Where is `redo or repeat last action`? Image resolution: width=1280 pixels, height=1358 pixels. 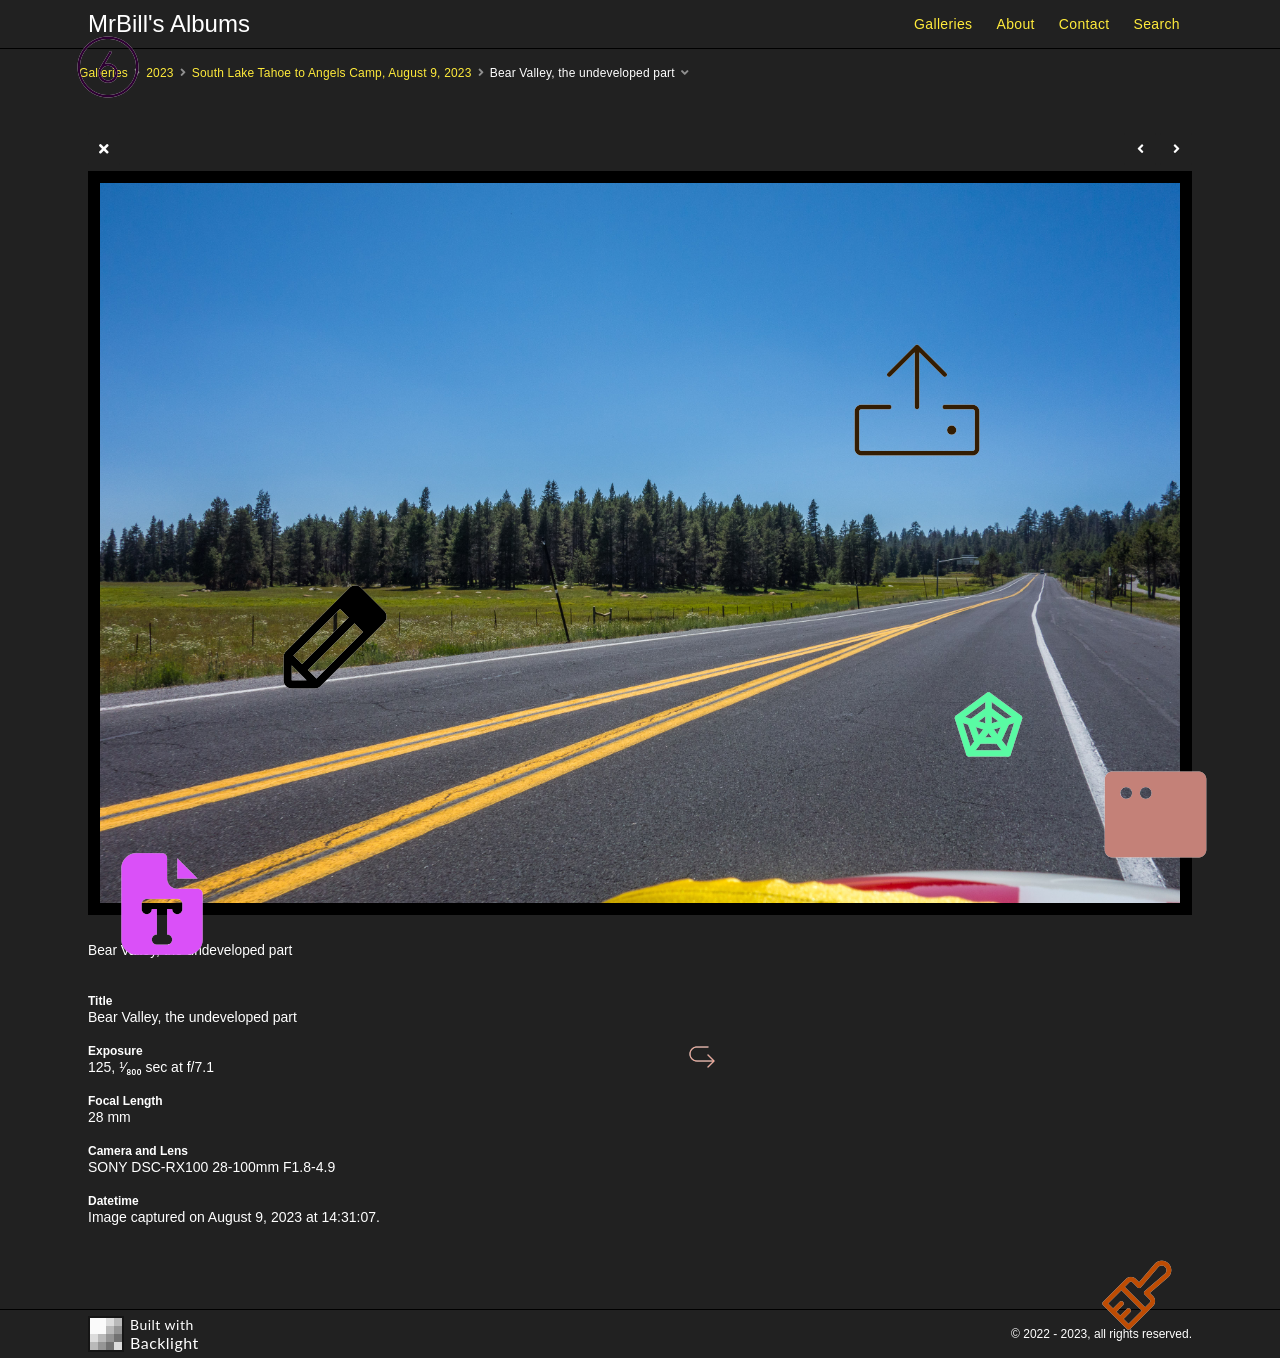
redo or repeat last action is located at coordinates (702, 1056).